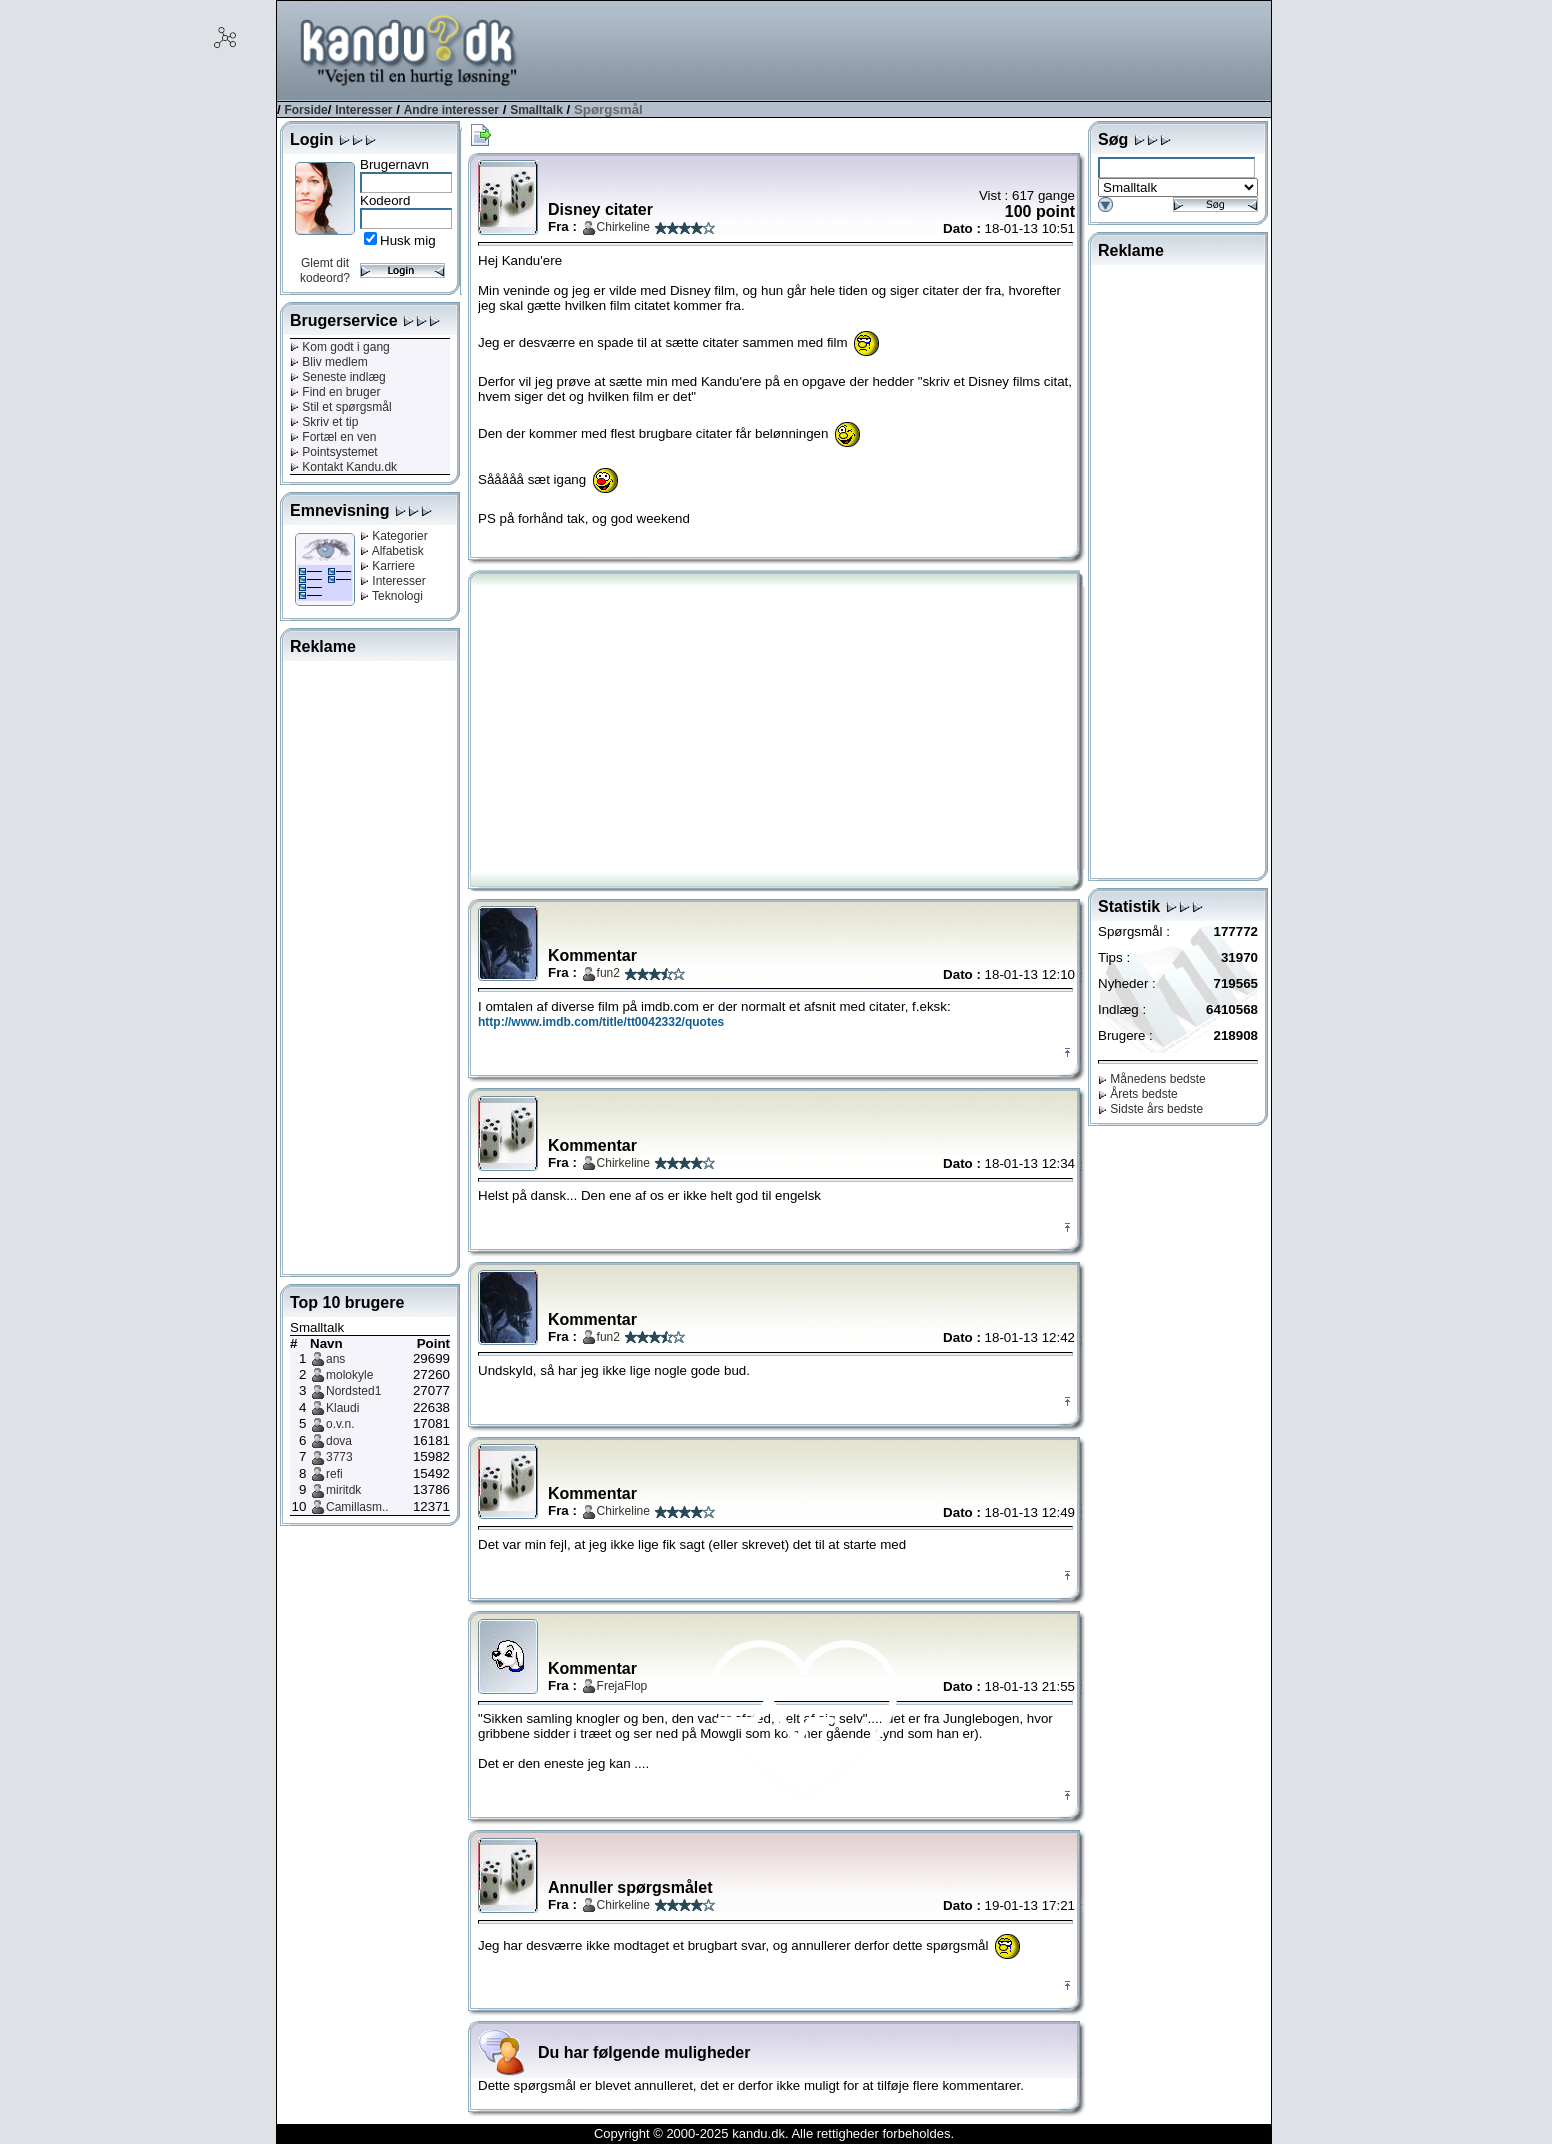 Image resolution: width=1552 pixels, height=2144 pixels. Describe the element at coordinates (803, 1713) in the screenshot. I see `view health or fitness metrics` at that location.